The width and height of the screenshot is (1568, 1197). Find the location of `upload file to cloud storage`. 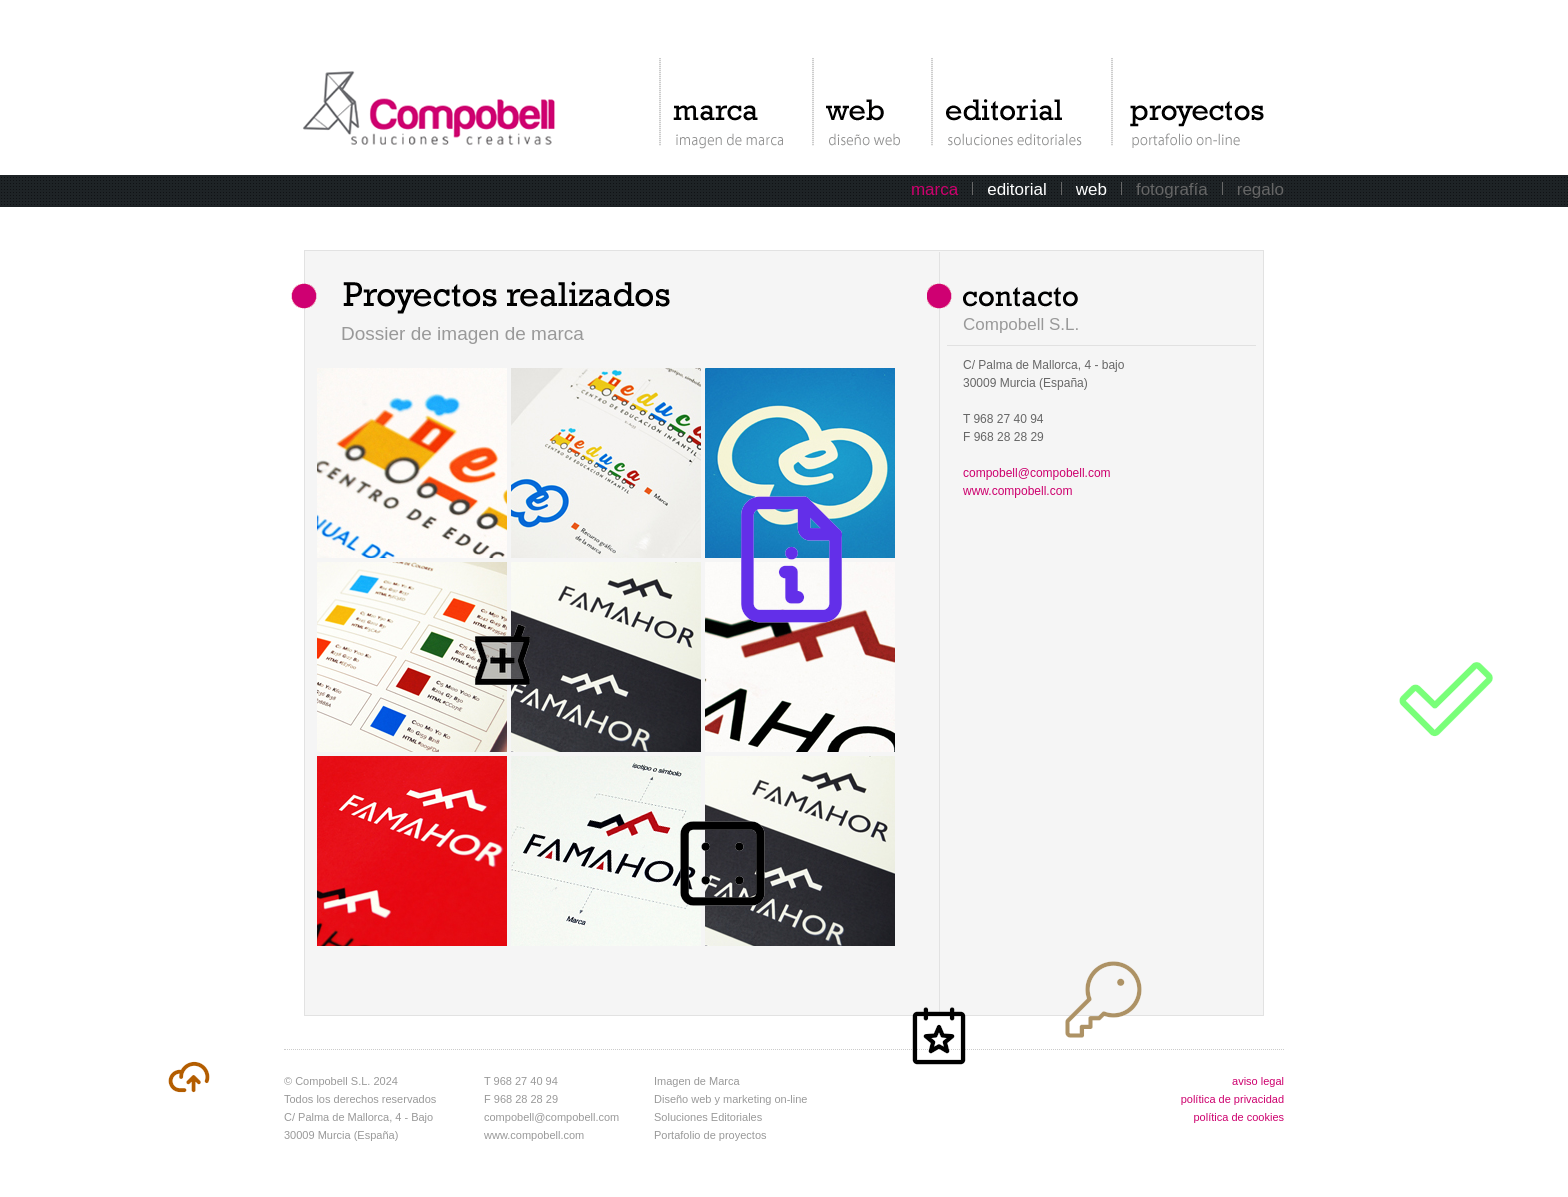

upload file to cloud storage is located at coordinates (189, 1077).